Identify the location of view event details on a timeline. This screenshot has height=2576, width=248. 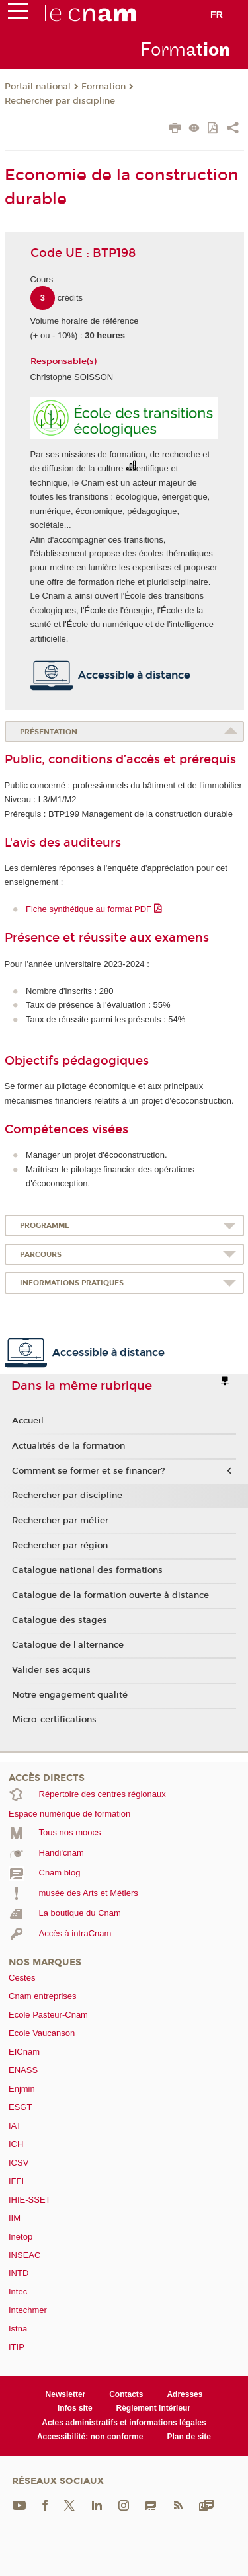
(225, 1381).